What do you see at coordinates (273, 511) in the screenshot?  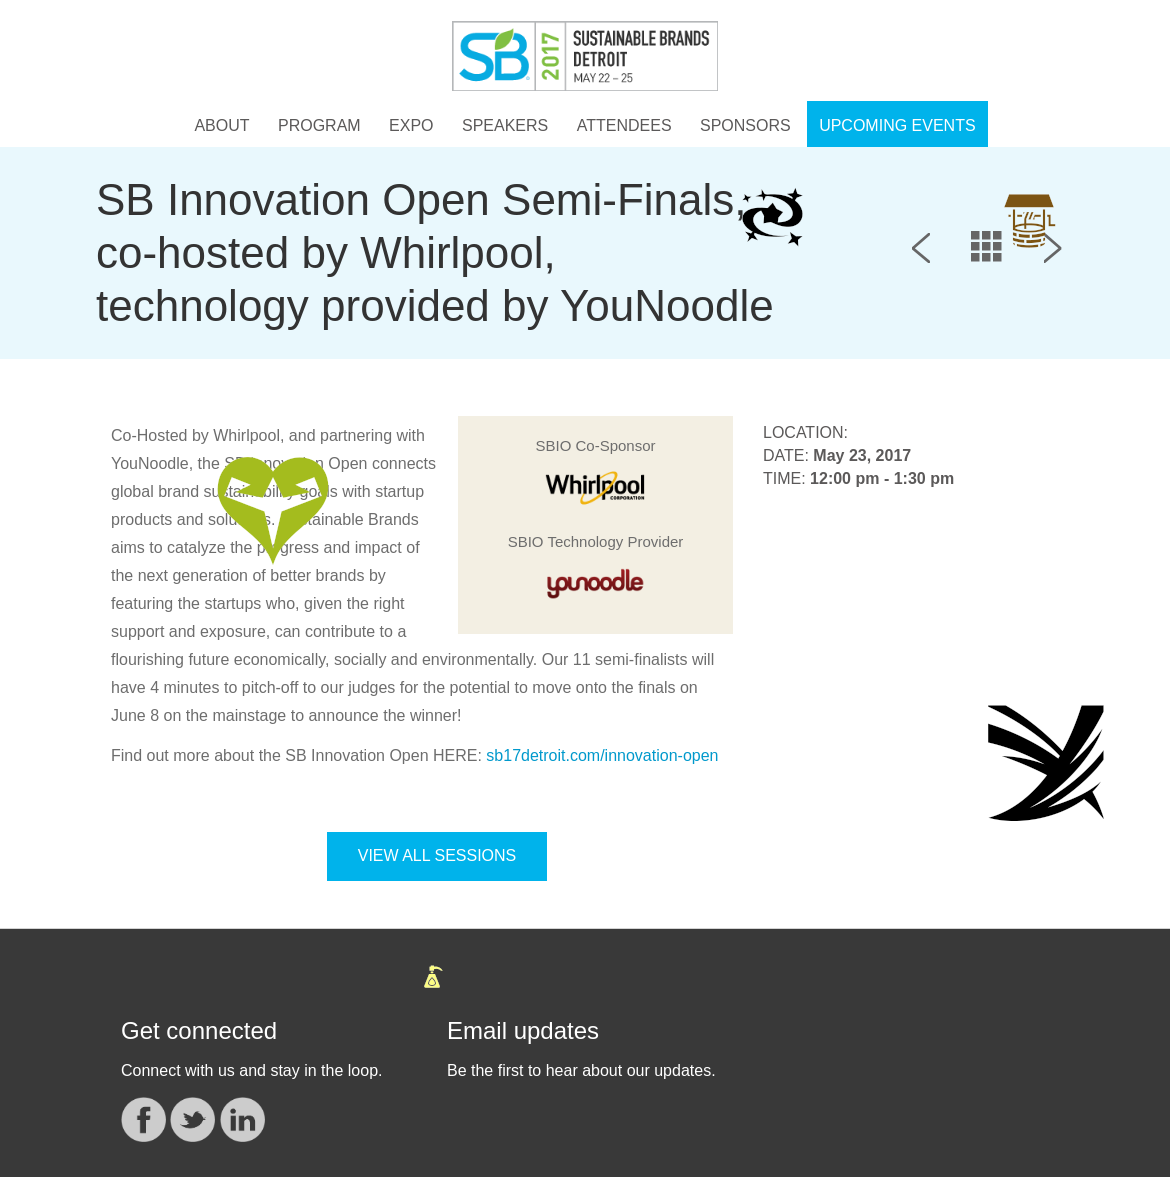 I see `centaur or mythical creature health indicator` at bounding box center [273, 511].